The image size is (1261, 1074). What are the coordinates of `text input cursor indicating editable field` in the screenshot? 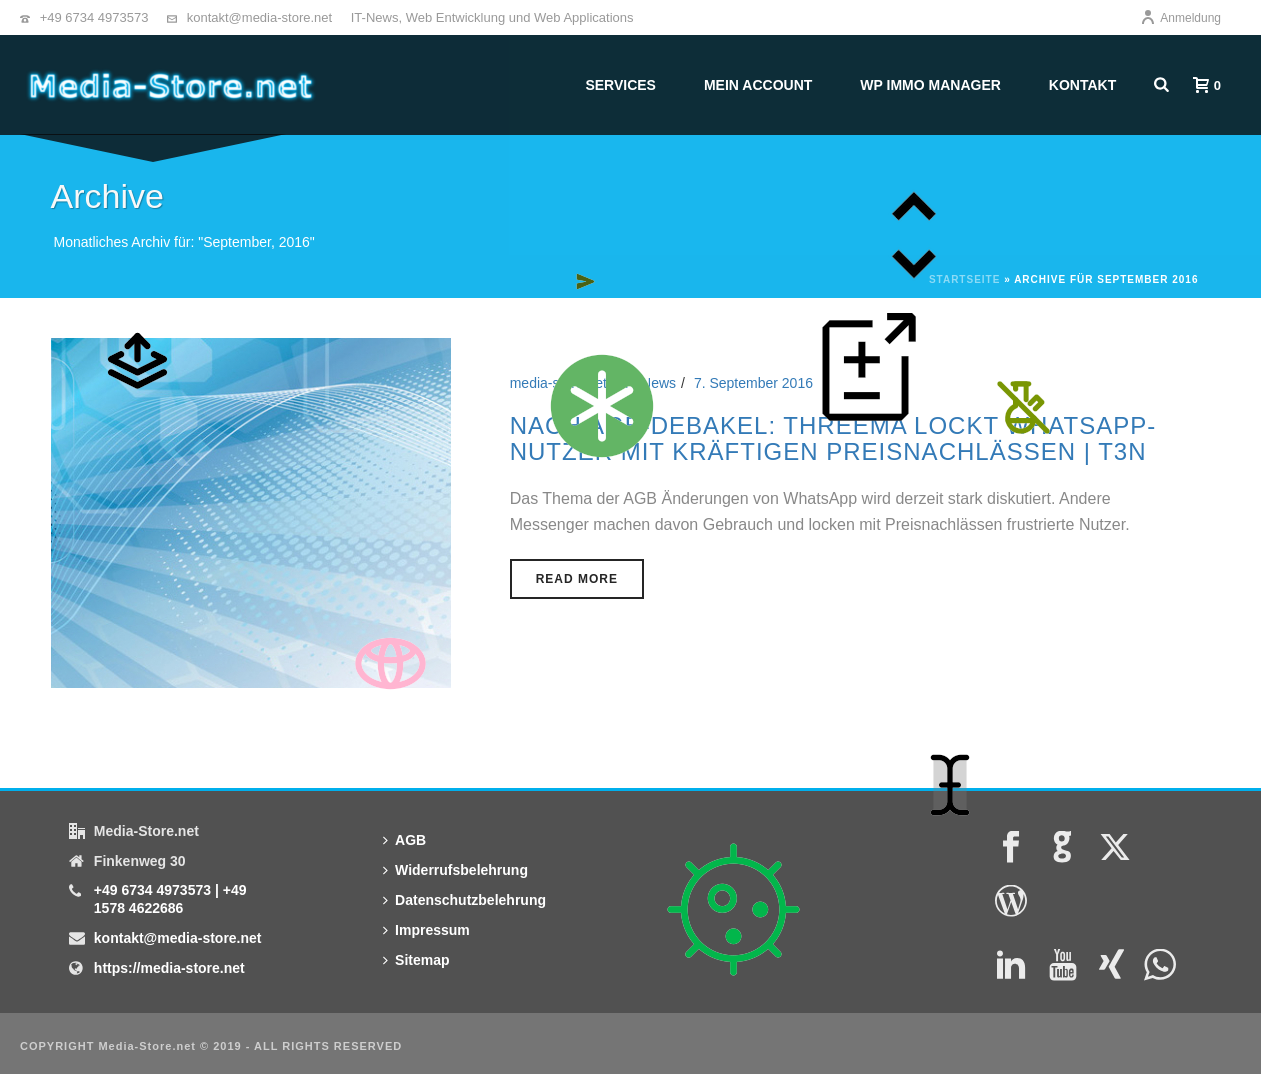 It's located at (950, 785).